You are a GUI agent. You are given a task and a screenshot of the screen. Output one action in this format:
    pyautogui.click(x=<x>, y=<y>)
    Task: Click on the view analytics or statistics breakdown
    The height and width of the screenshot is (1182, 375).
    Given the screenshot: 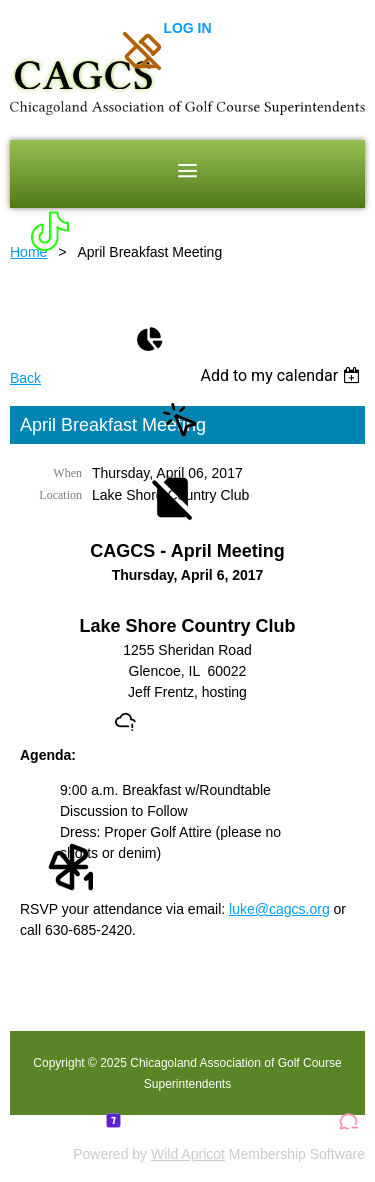 What is the action you would take?
    pyautogui.click(x=149, y=339)
    